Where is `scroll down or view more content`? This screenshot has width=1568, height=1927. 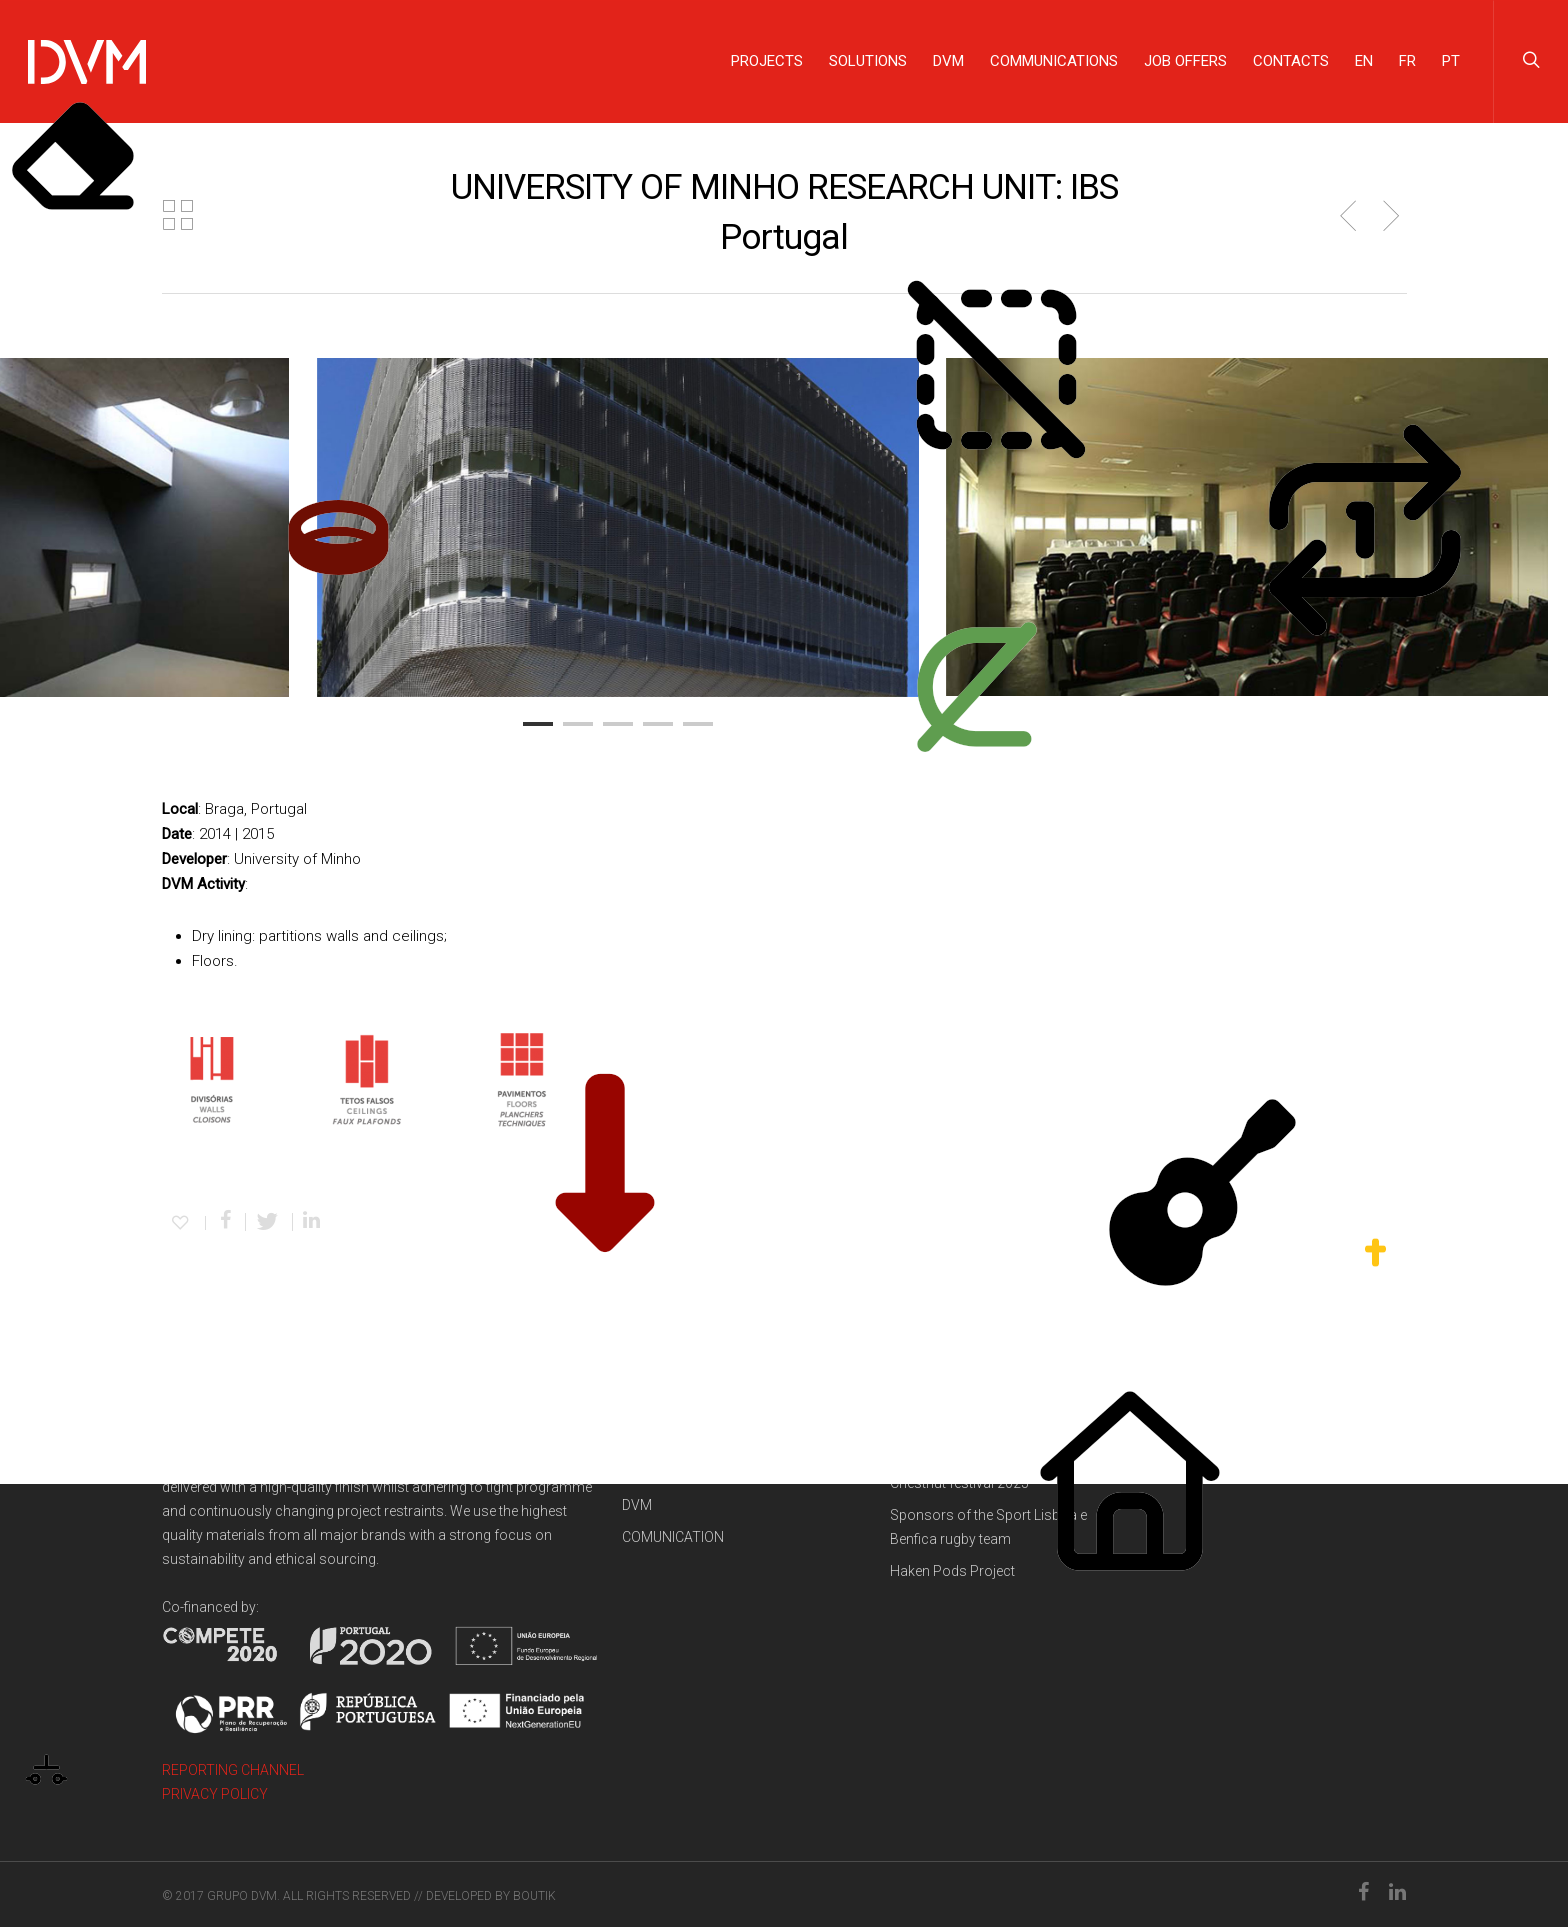 scroll down or view more content is located at coordinates (605, 1163).